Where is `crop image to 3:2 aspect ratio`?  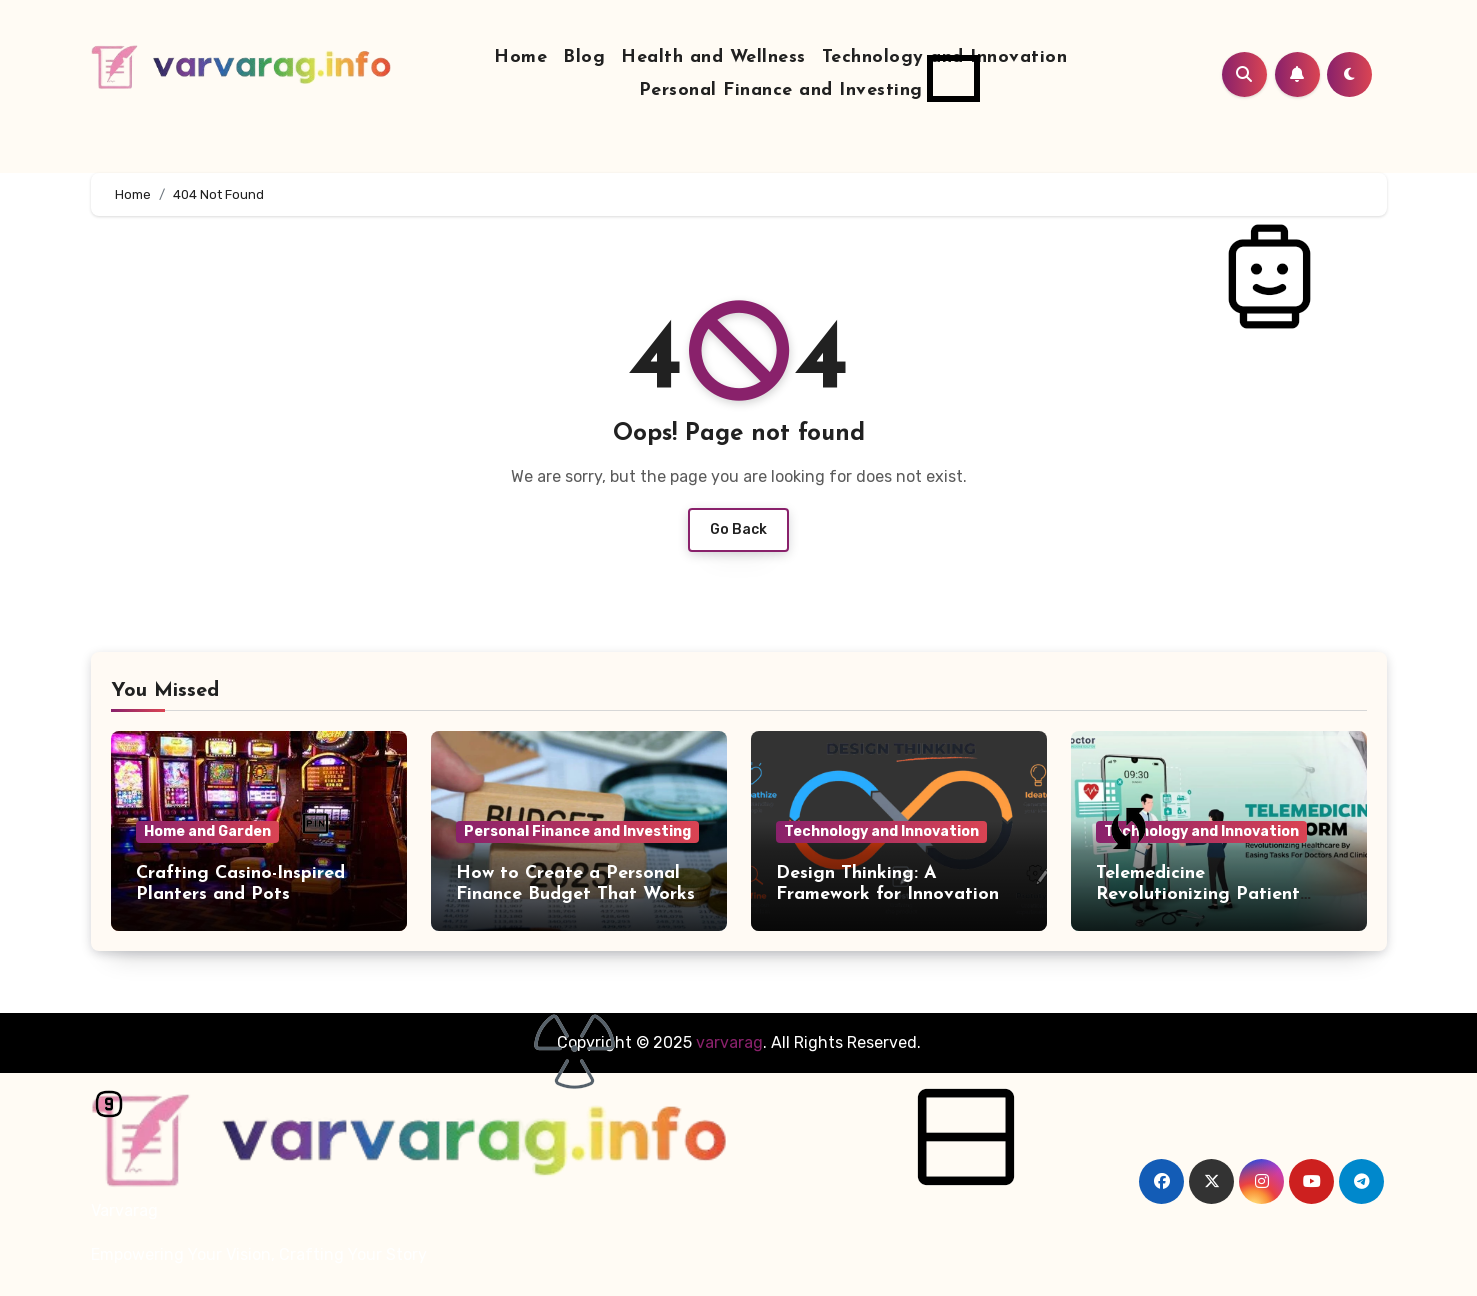
crop image to 3:2 aspect ratio is located at coordinates (953, 78).